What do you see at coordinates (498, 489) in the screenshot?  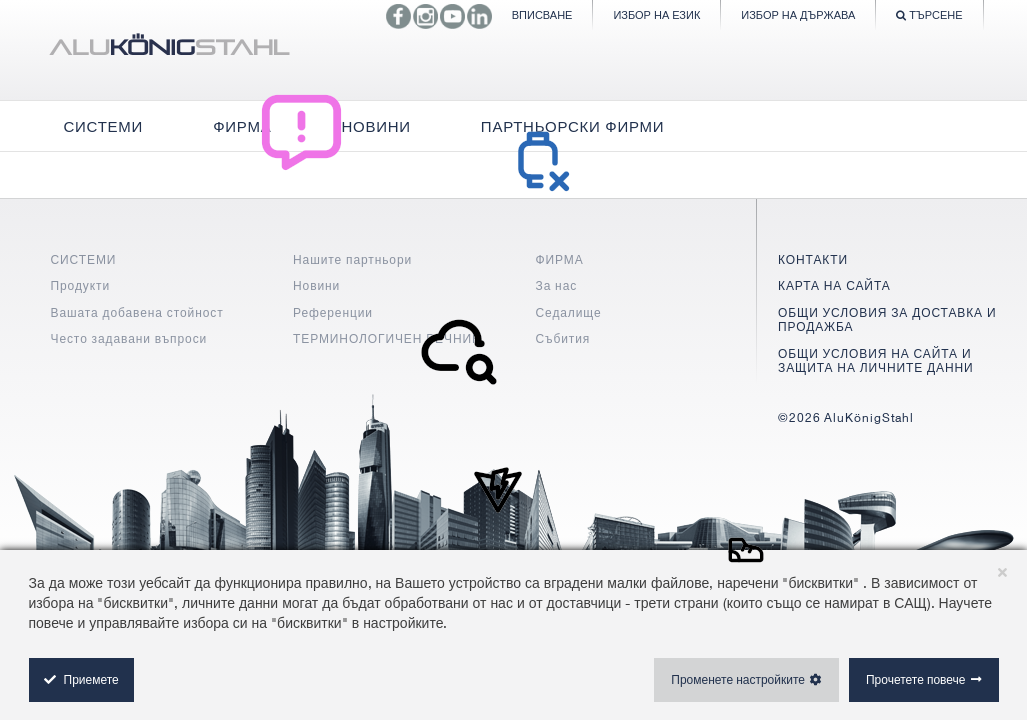 I see `vite development tool or project` at bounding box center [498, 489].